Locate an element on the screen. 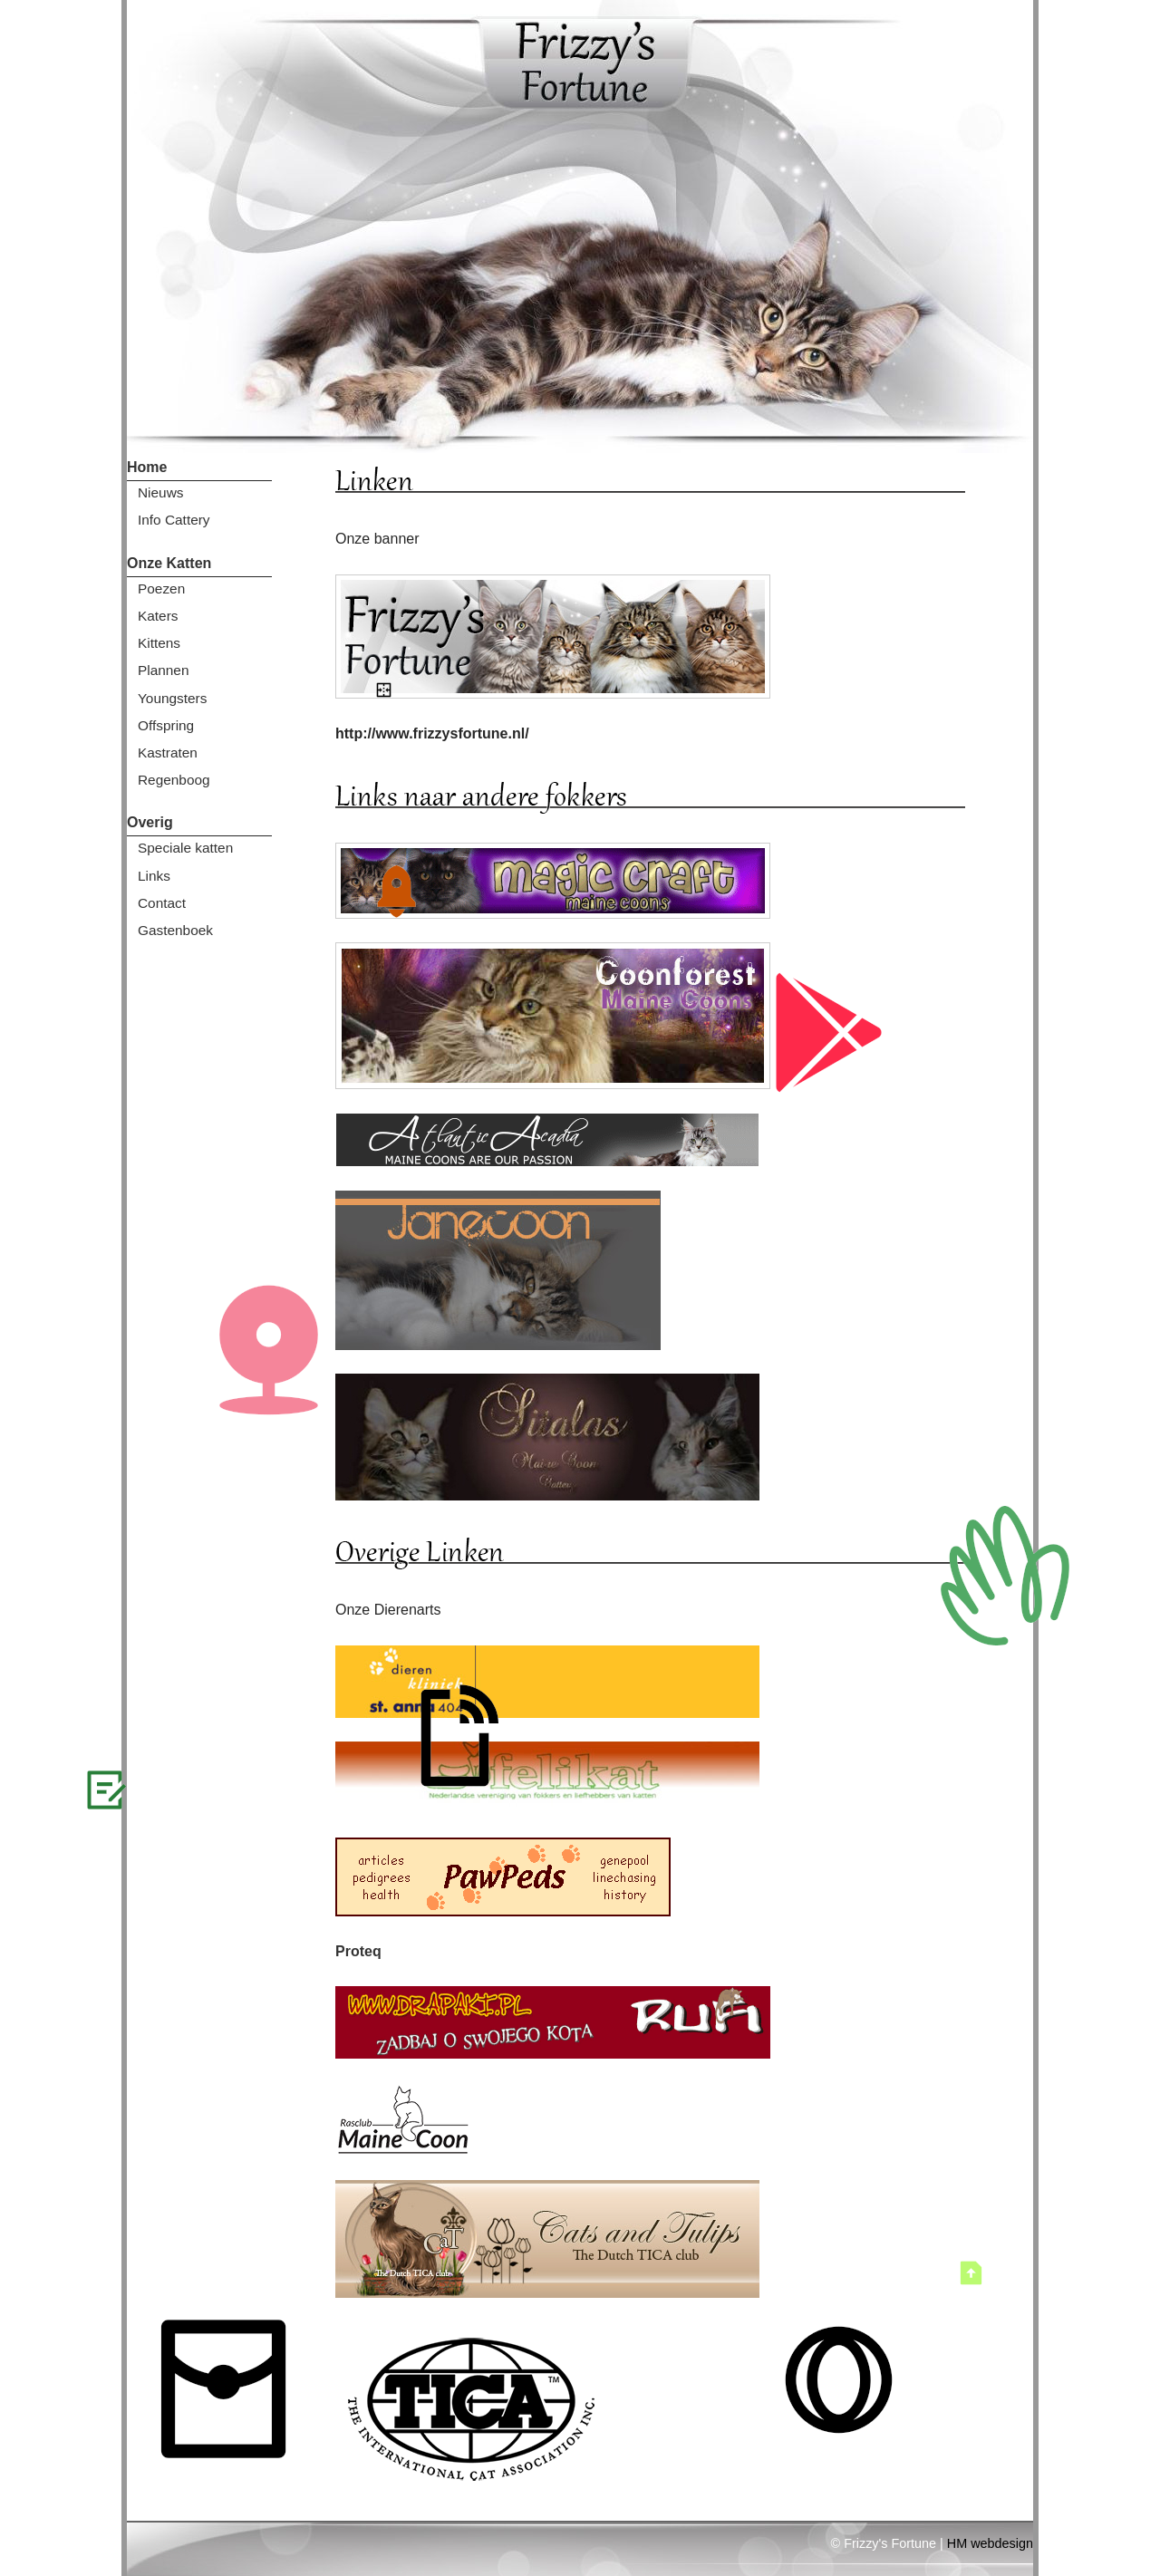  upload a file or document is located at coordinates (971, 2272).